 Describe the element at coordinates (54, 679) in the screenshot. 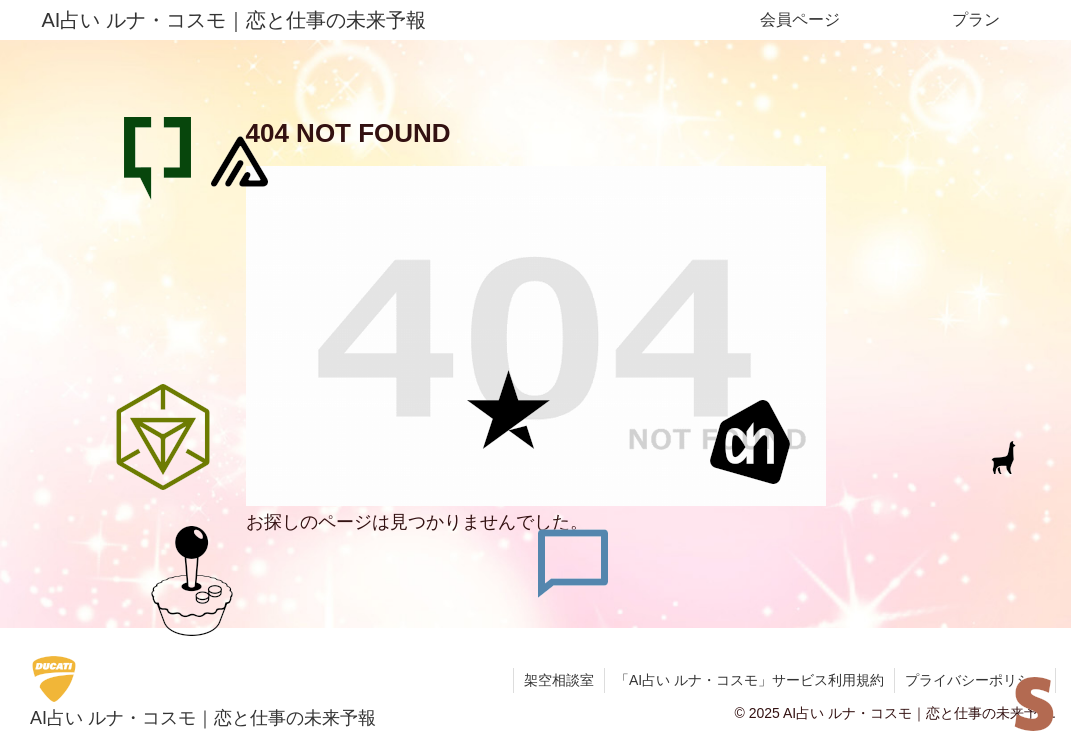

I see `Ducati brand logo` at that location.